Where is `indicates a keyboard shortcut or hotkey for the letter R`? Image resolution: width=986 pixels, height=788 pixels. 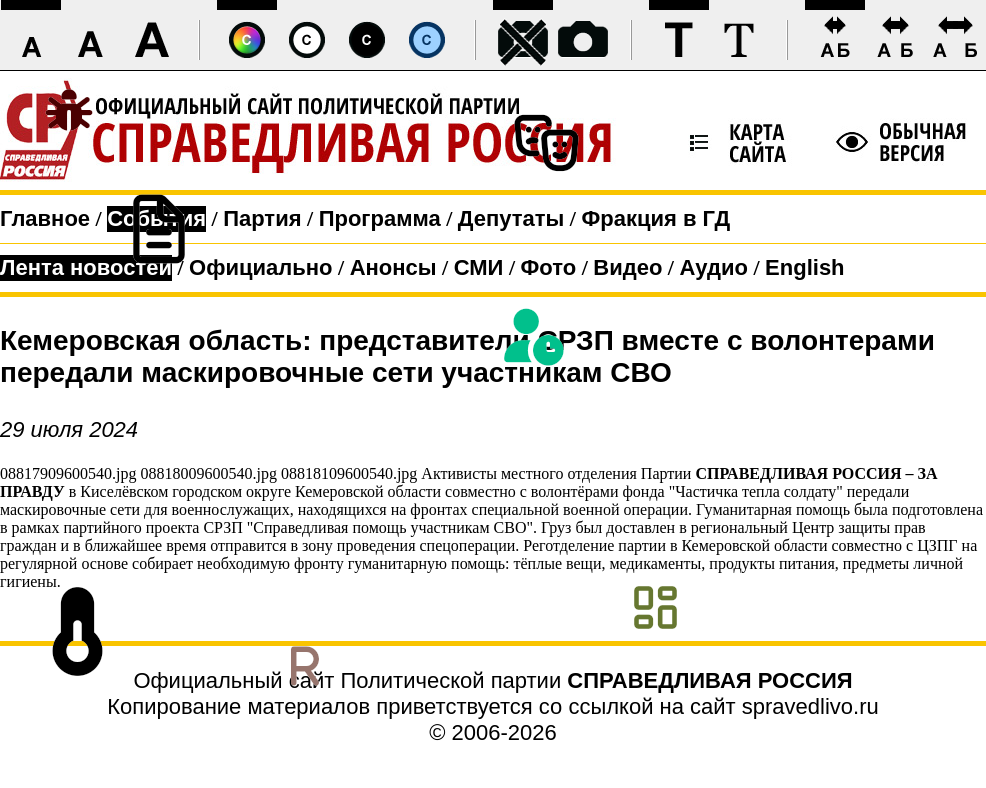
indicates a keyboard shortcut or hotkey for the letter R is located at coordinates (305, 666).